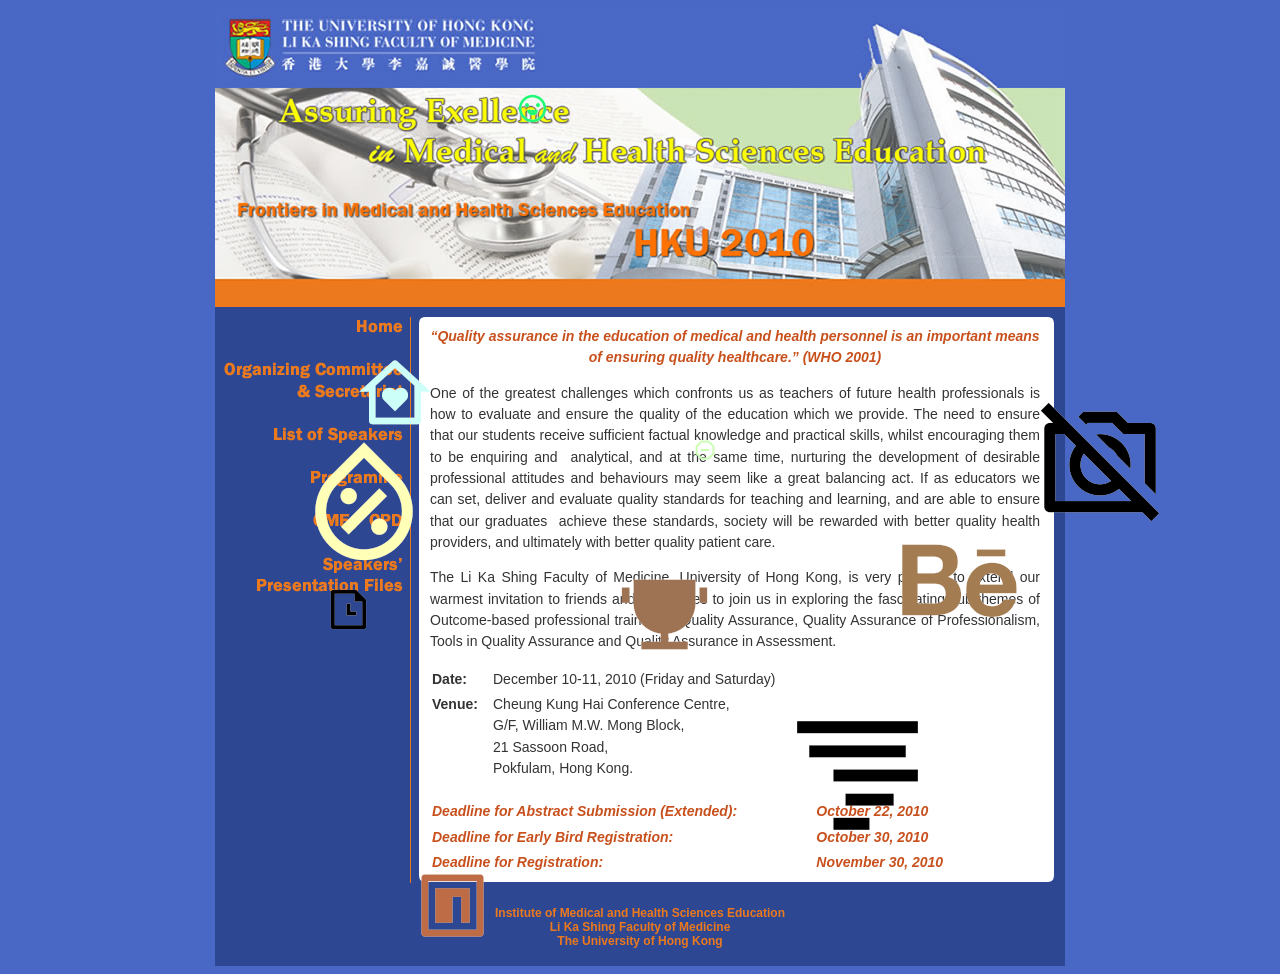 The width and height of the screenshot is (1280, 974). Describe the element at coordinates (364, 506) in the screenshot. I see `view current humidity level` at that location.